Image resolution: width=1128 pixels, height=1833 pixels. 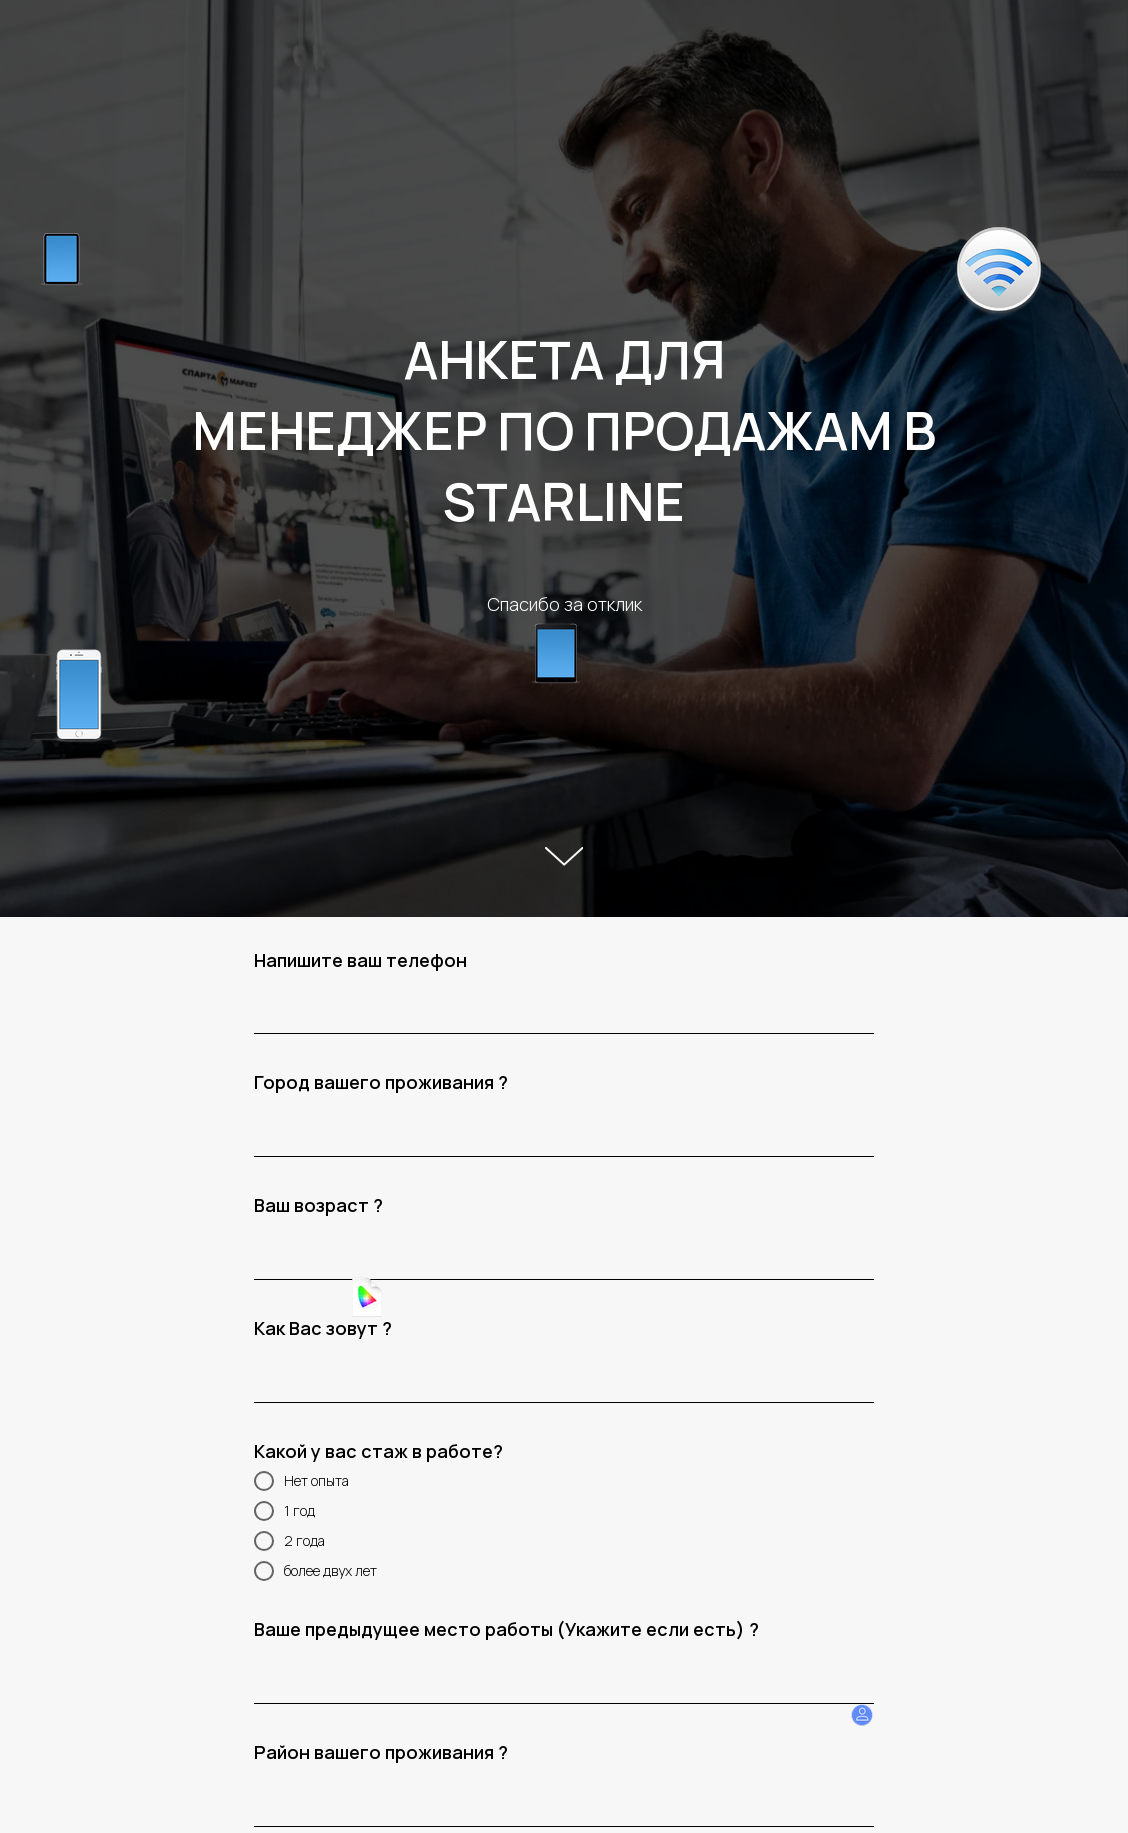 I want to click on open color sync profile settings, so click(x=367, y=1298).